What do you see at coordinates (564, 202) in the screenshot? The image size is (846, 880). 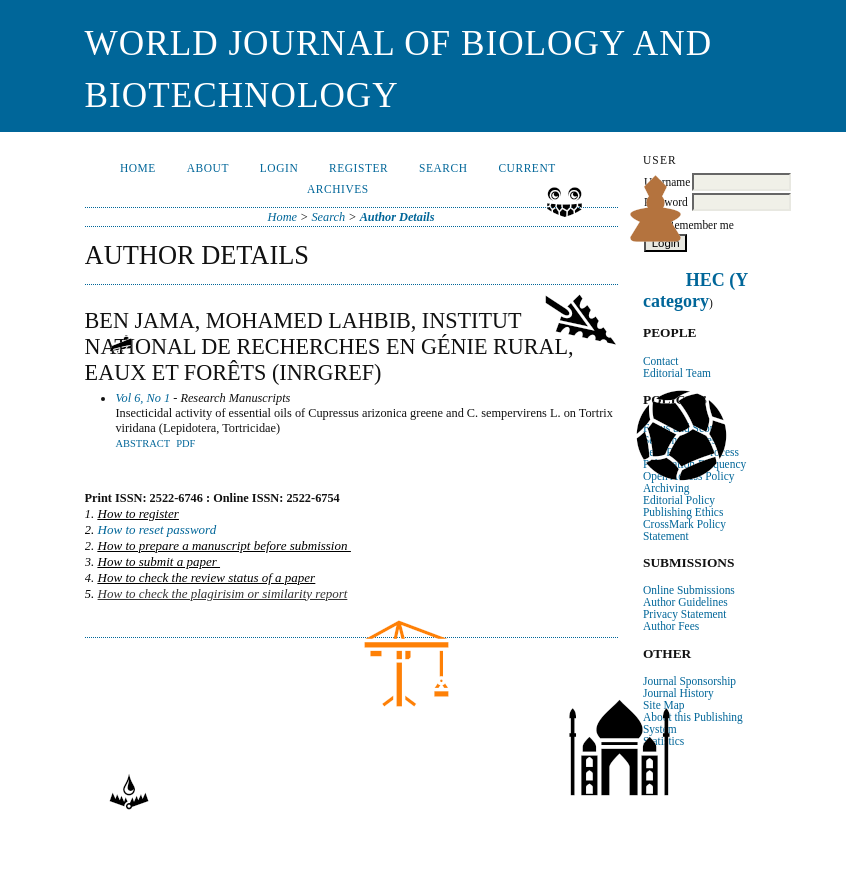 I see `a playful character or avatar icon` at bounding box center [564, 202].